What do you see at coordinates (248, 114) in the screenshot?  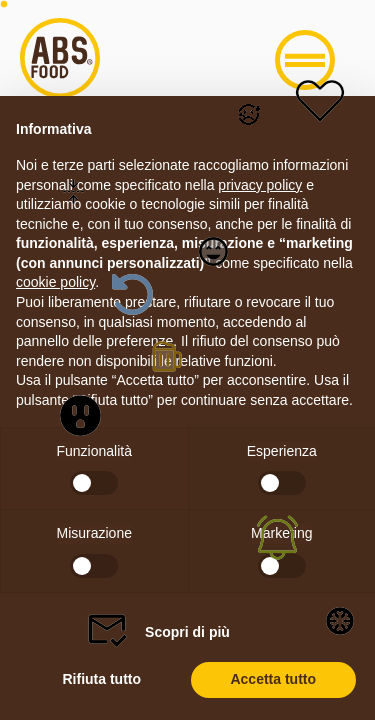 I see `report feeling unwell or sick` at bounding box center [248, 114].